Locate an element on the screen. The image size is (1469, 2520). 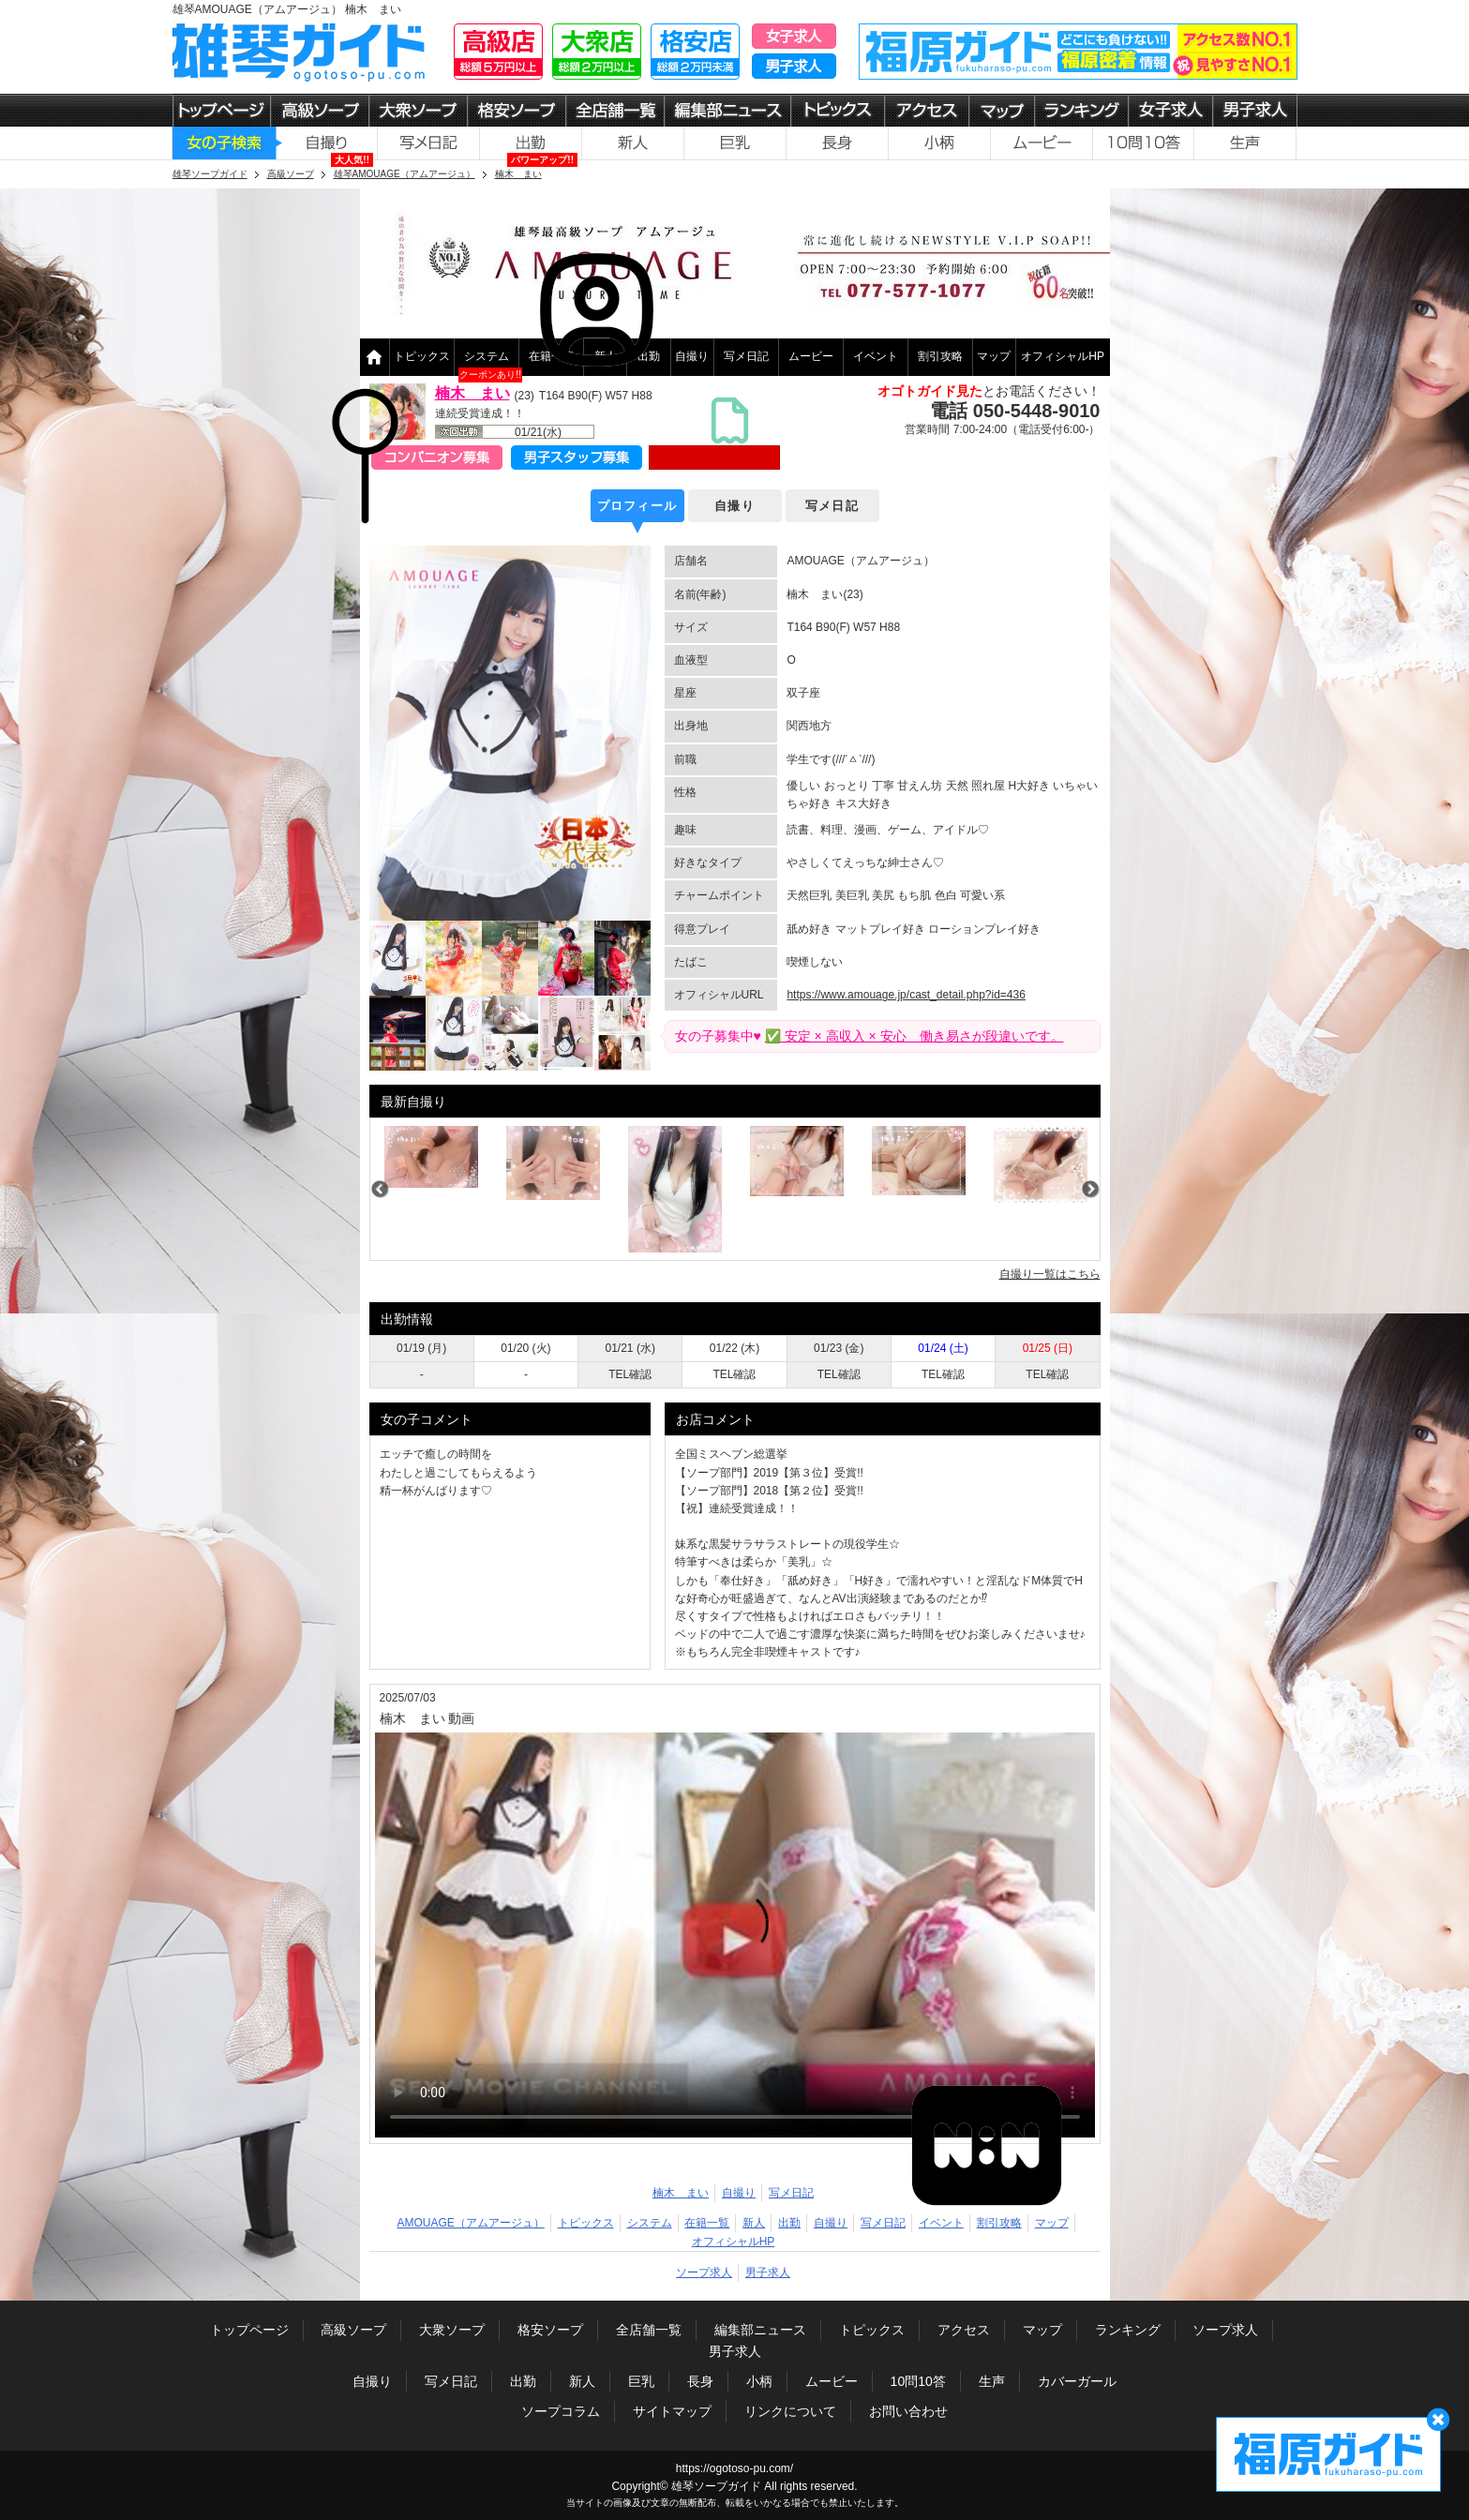
mark a location on the map is located at coordinates (365, 456).